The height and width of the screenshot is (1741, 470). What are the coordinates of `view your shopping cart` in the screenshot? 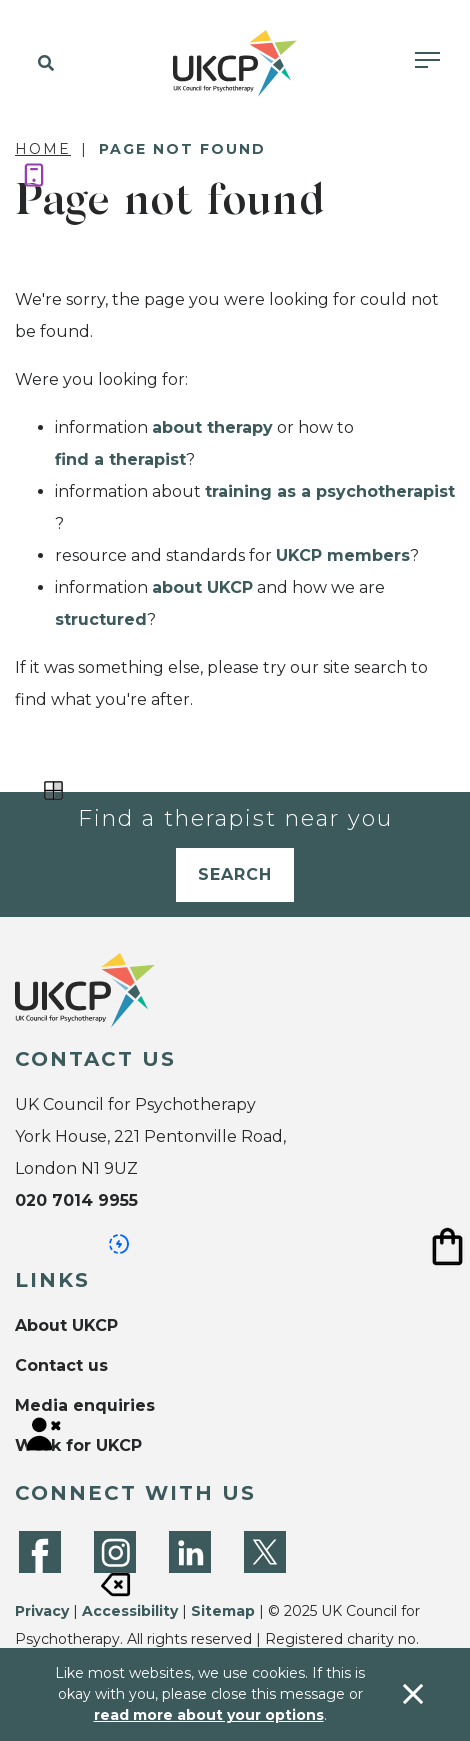 It's located at (447, 1246).